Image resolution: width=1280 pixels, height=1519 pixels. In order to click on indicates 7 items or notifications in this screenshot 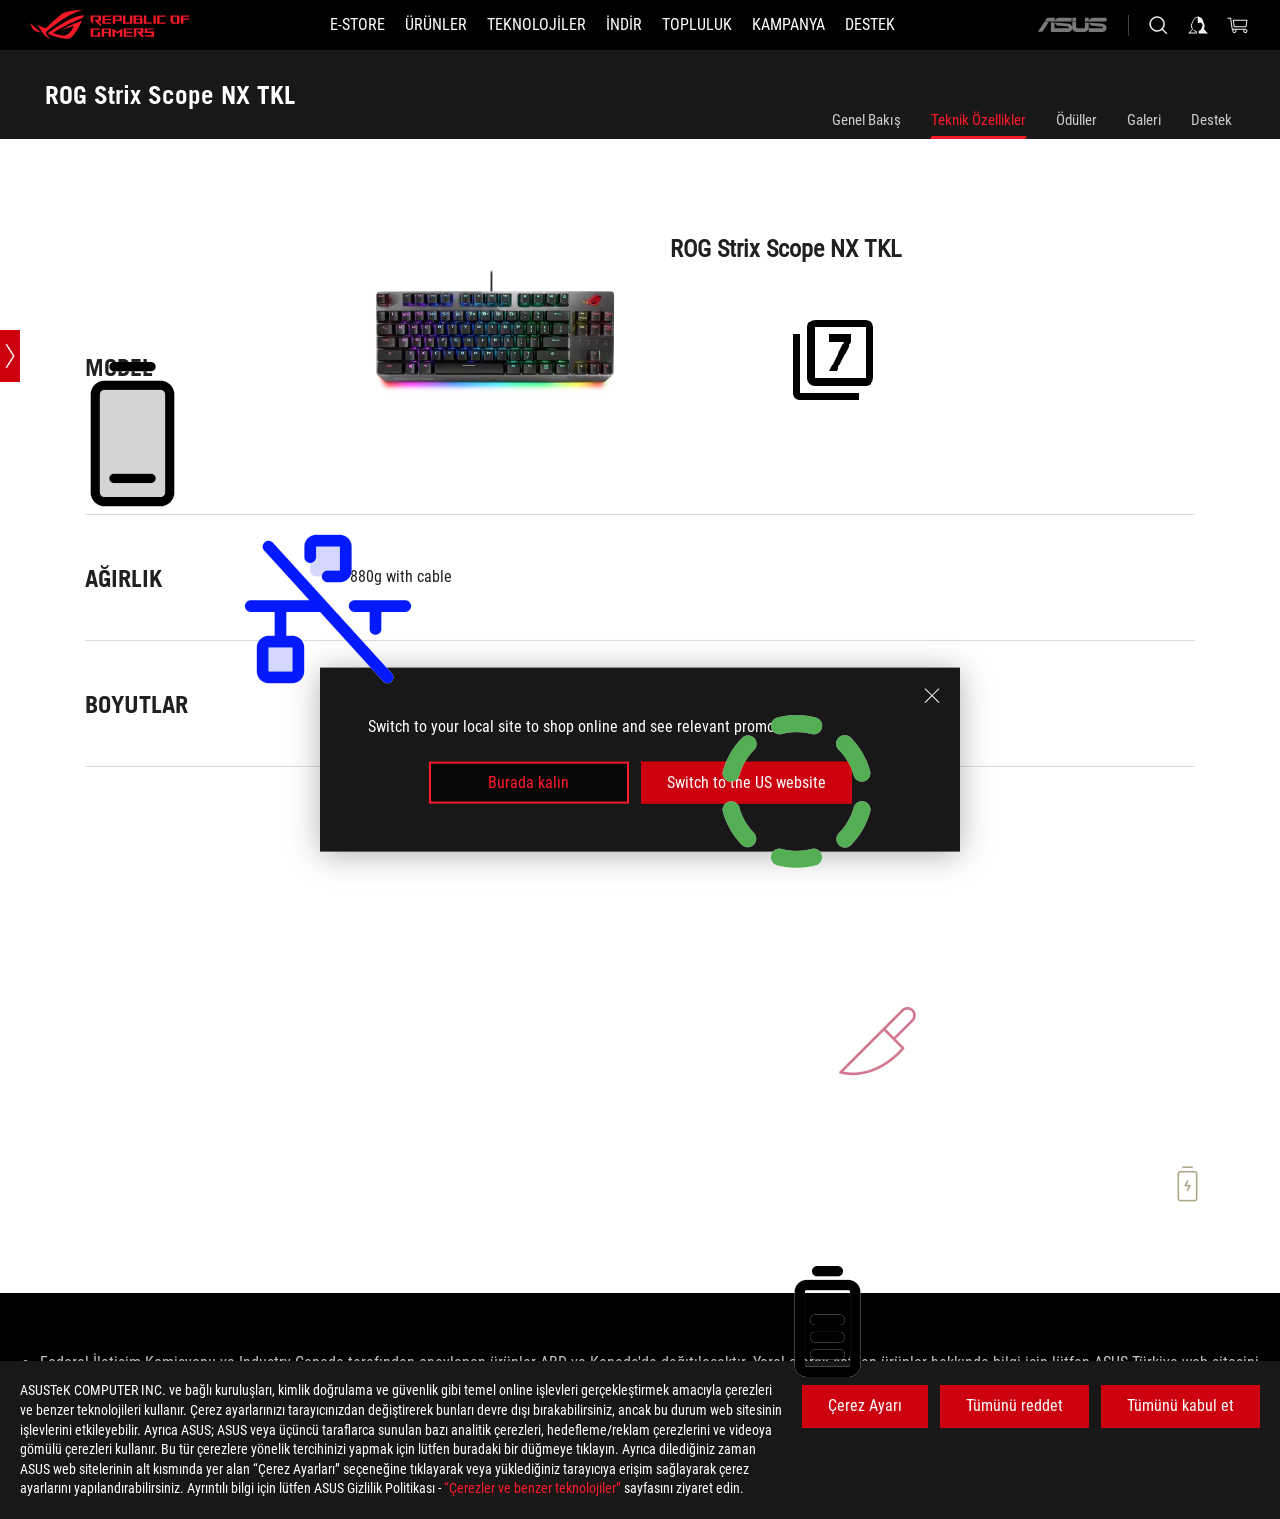, I will do `click(833, 360)`.